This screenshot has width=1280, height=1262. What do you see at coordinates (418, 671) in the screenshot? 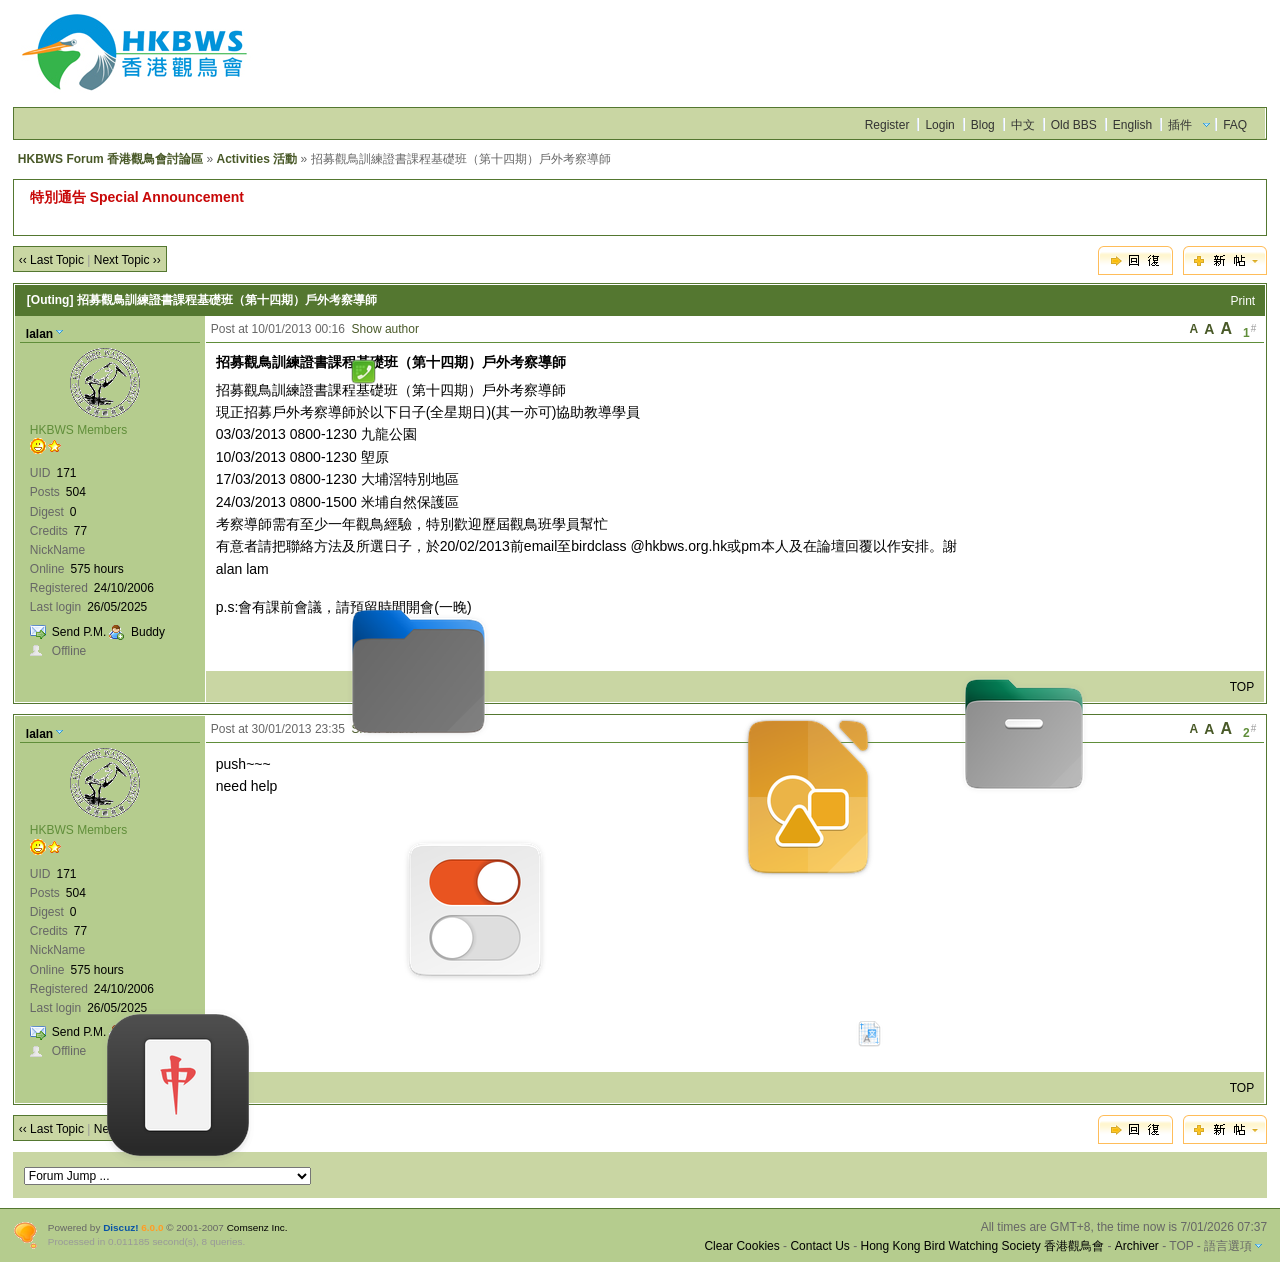
I see `open a folder to view its contents` at bounding box center [418, 671].